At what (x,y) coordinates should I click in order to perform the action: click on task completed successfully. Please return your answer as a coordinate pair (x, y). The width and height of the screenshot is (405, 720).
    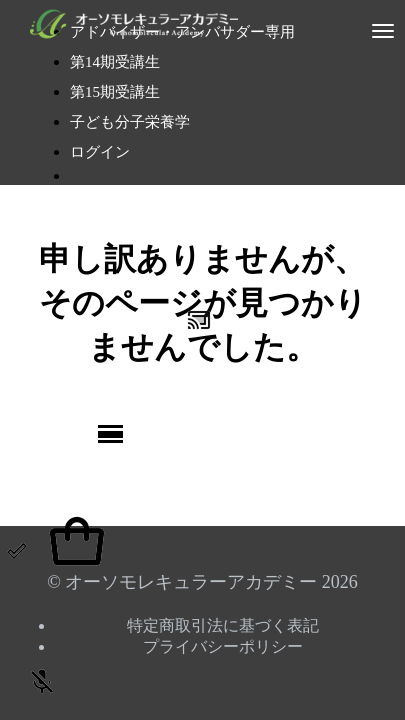
    Looking at the image, I should click on (17, 551).